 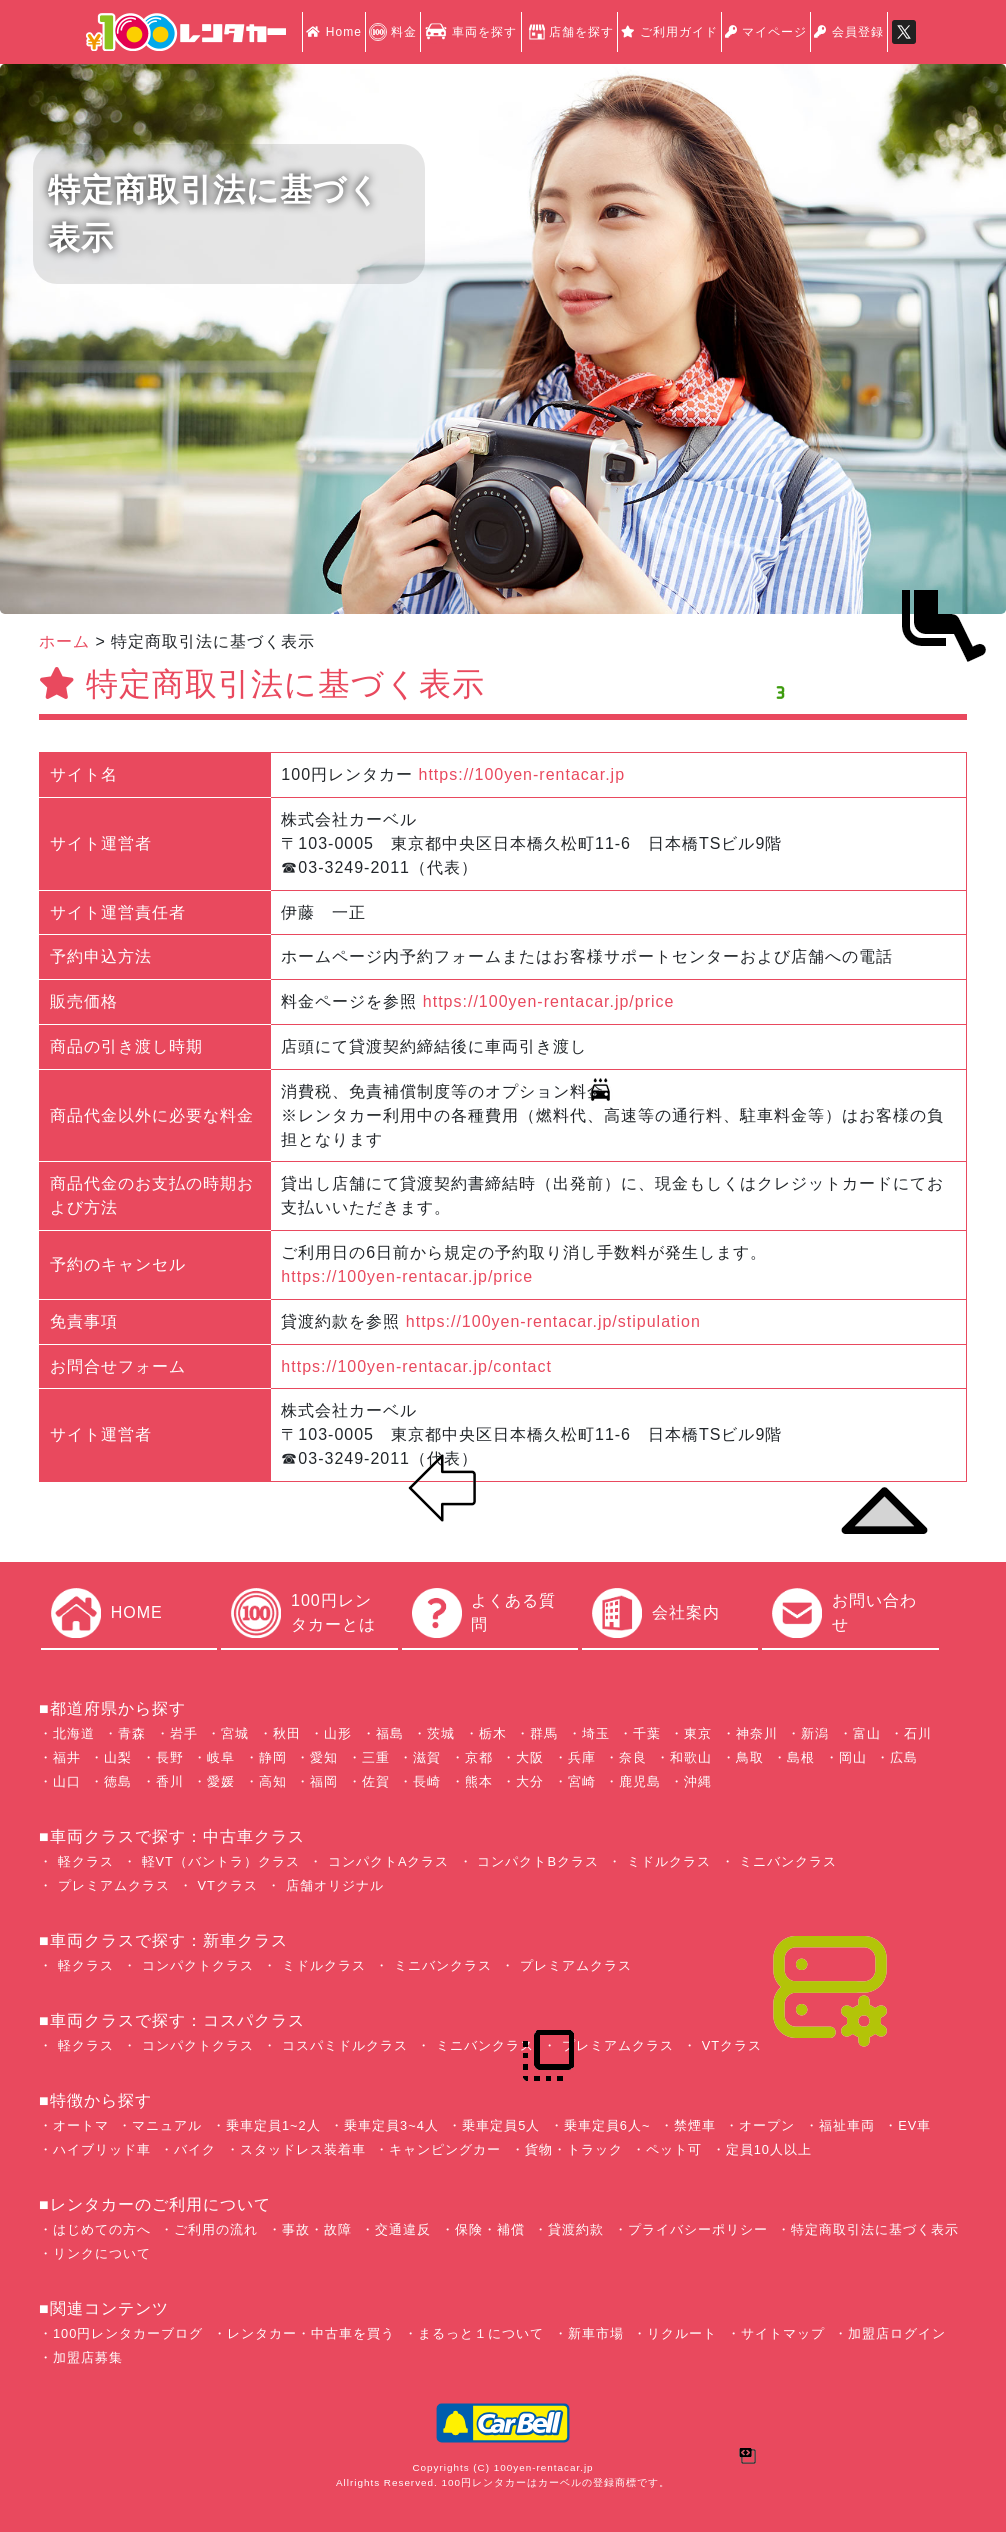 What do you see at coordinates (600, 1089) in the screenshot?
I see `find nearby car wash locations` at bounding box center [600, 1089].